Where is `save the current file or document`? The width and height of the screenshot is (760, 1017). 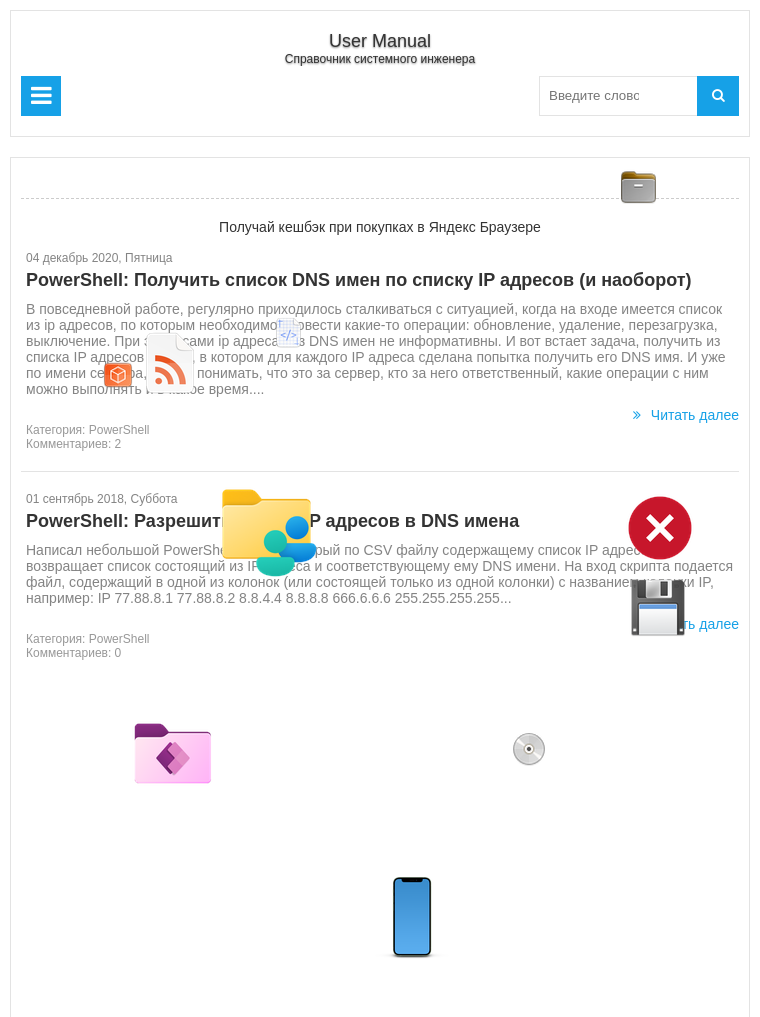 save the current file or document is located at coordinates (658, 608).